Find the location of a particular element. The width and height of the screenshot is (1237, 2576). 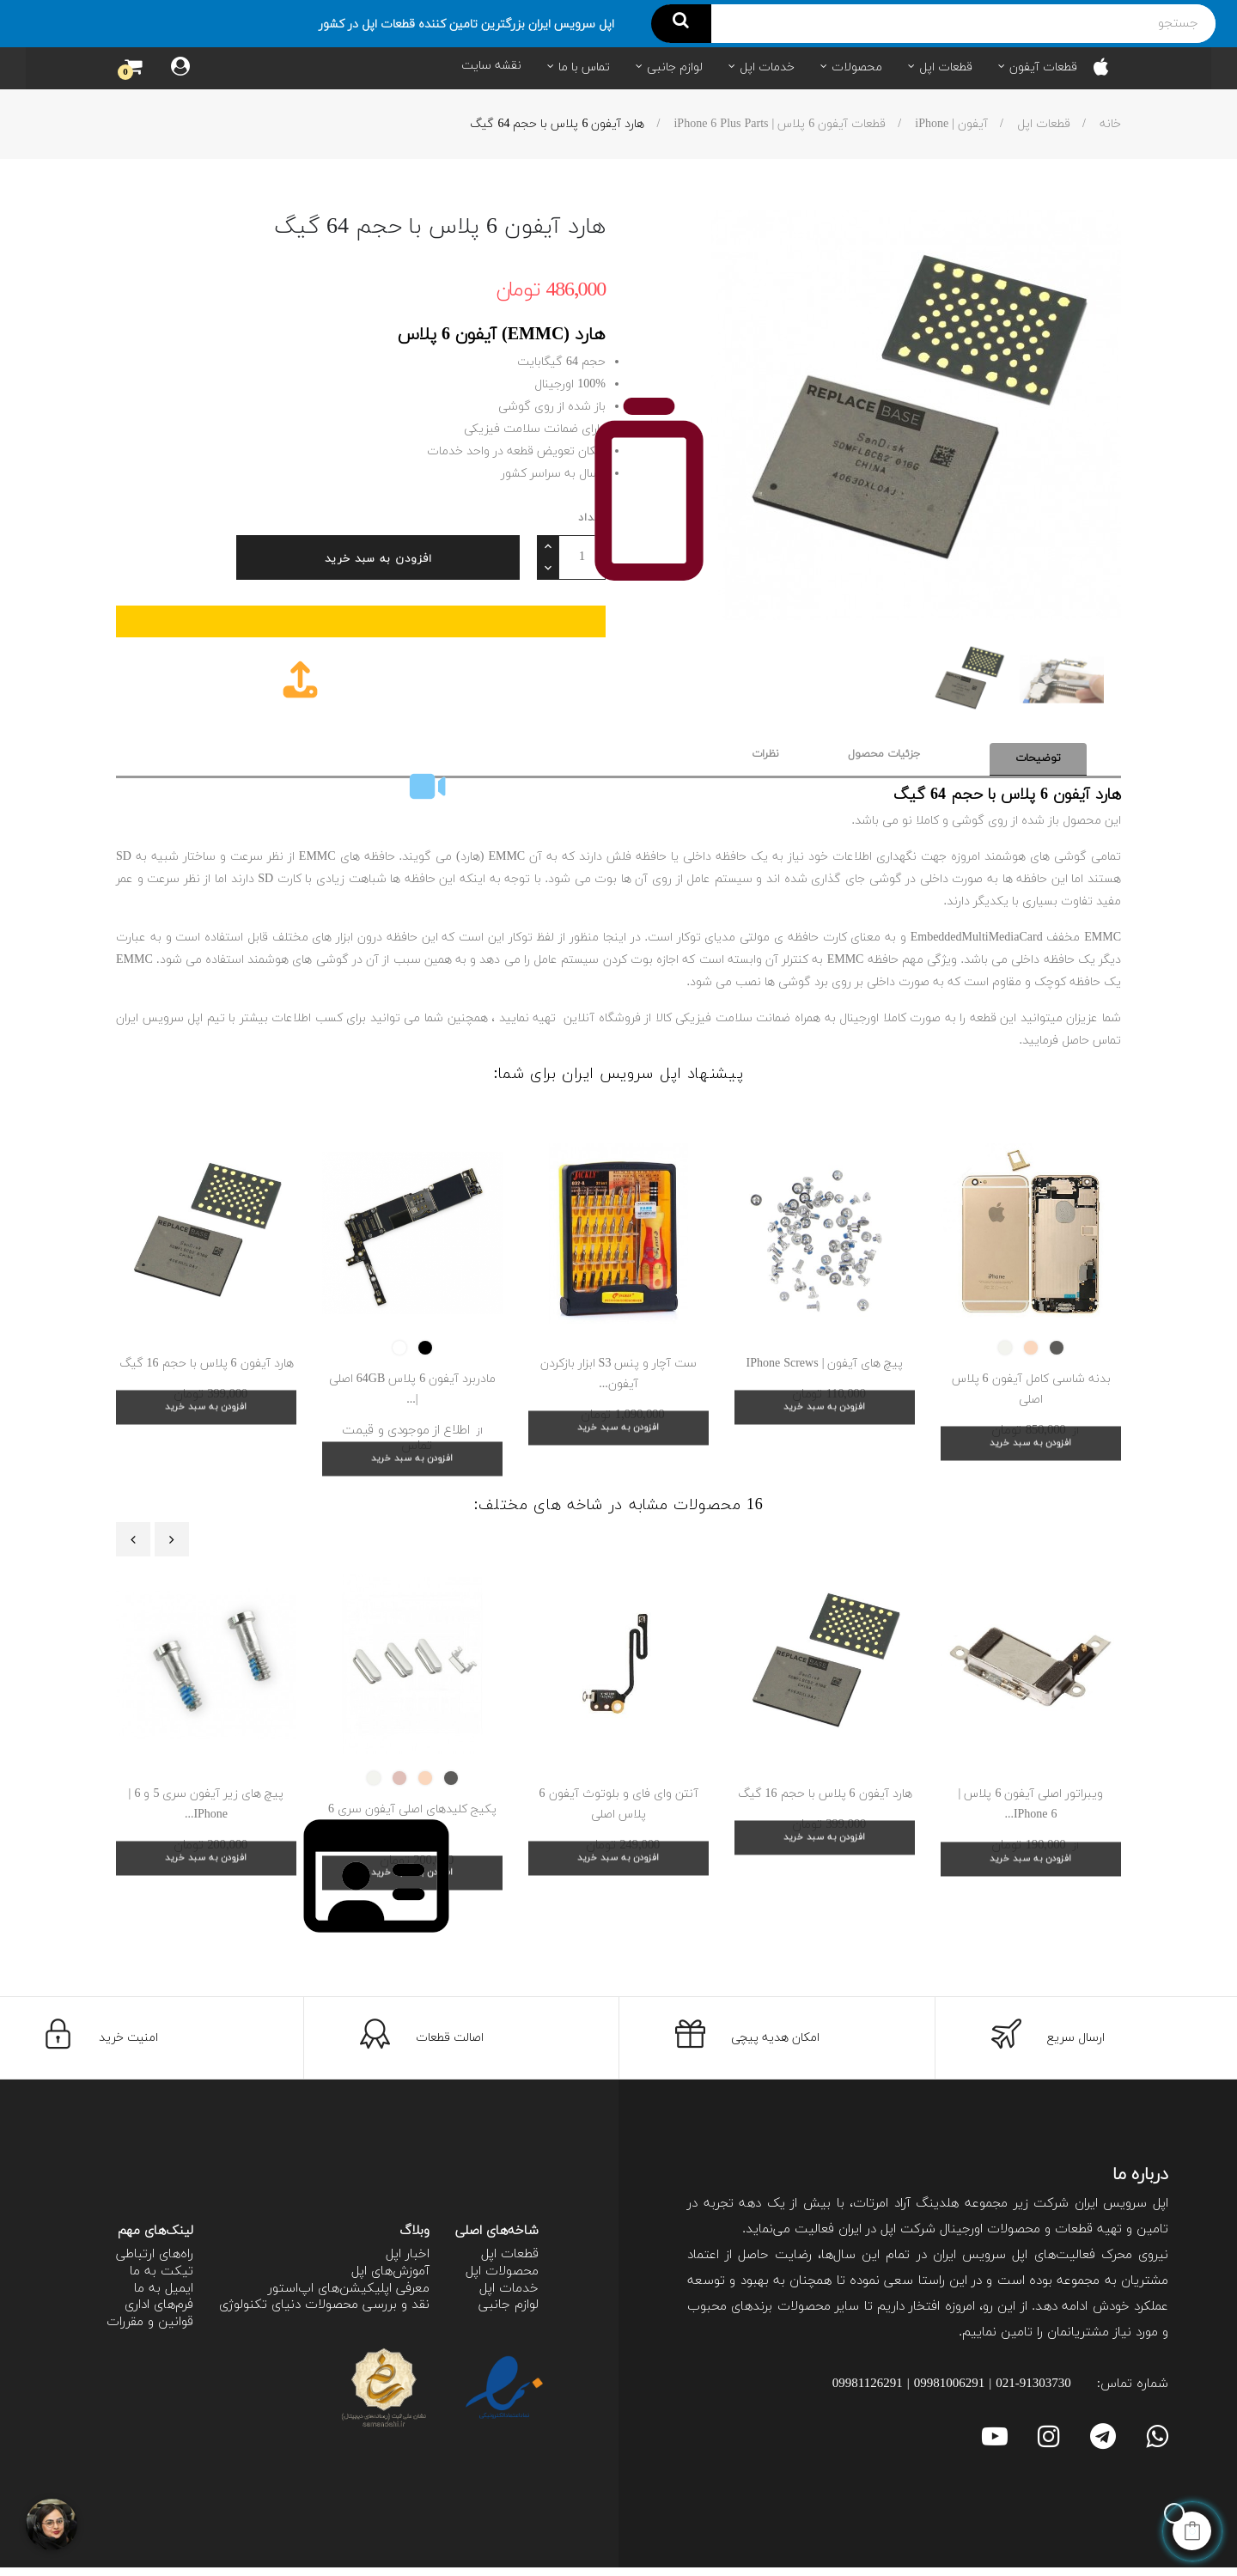

upload a file or document is located at coordinates (300, 680).